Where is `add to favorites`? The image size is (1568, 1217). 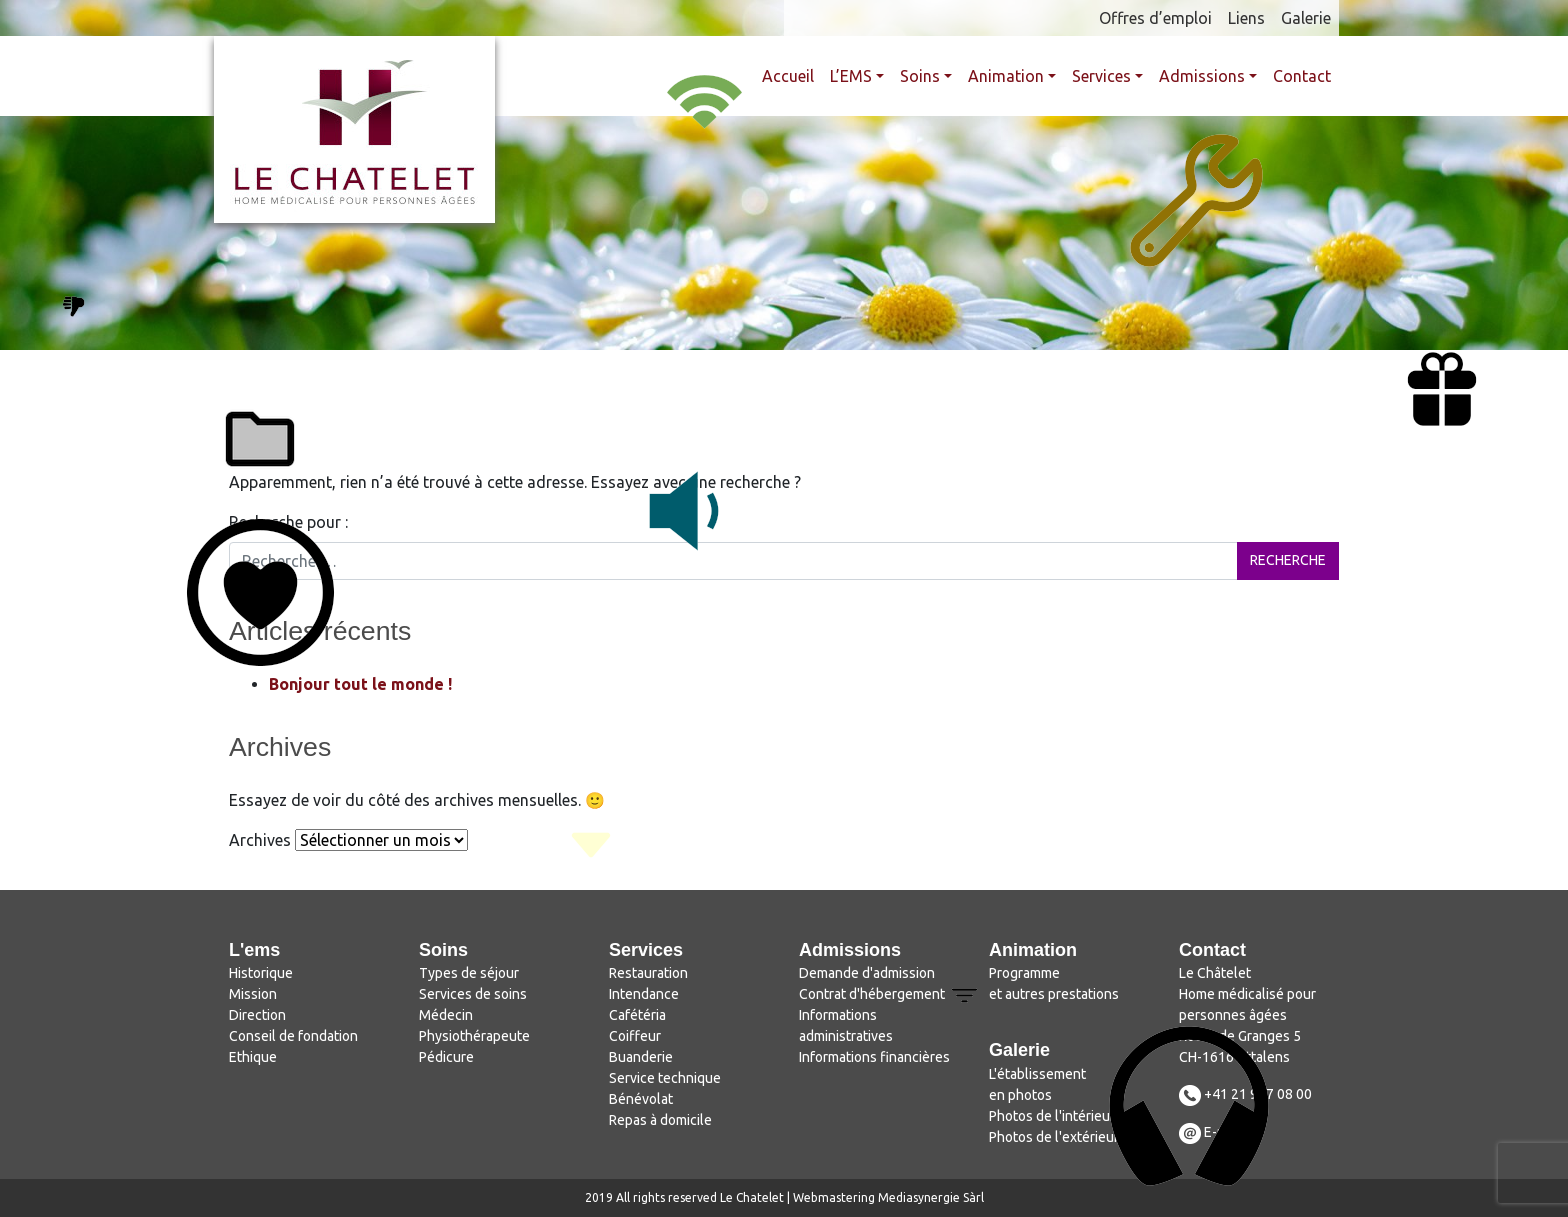
add to favorites is located at coordinates (260, 592).